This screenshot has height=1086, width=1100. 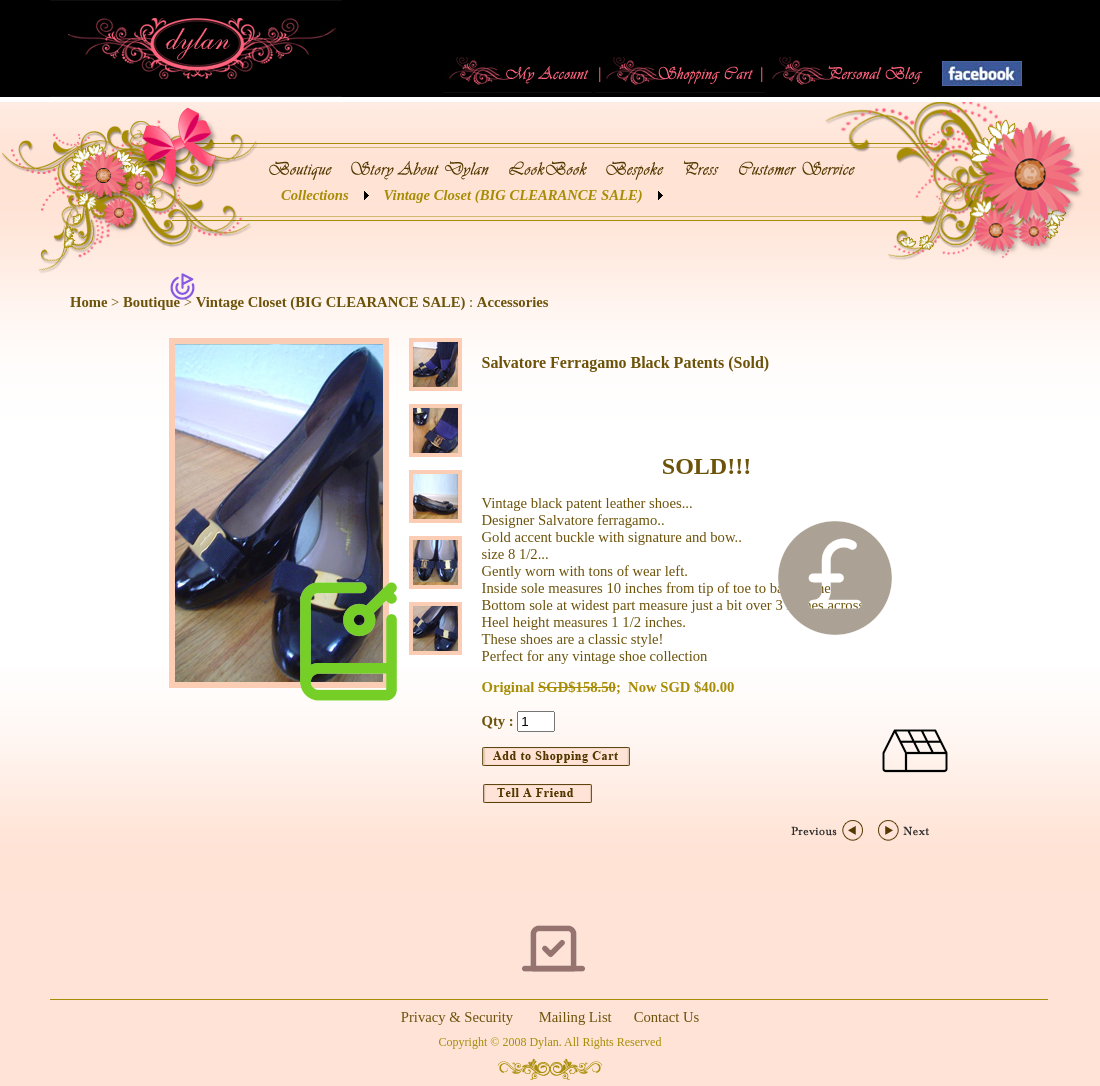 I want to click on access encrypted or password-protected documents, so click(x=348, y=641).